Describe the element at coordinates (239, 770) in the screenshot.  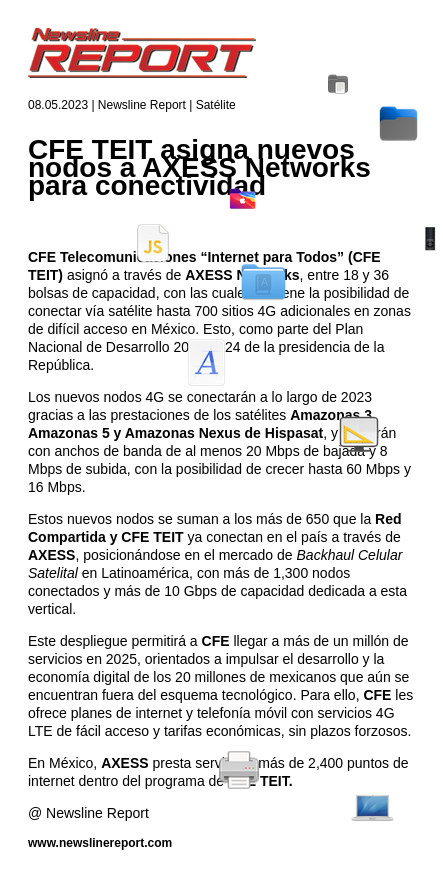
I see `print the current file or document` at that location.